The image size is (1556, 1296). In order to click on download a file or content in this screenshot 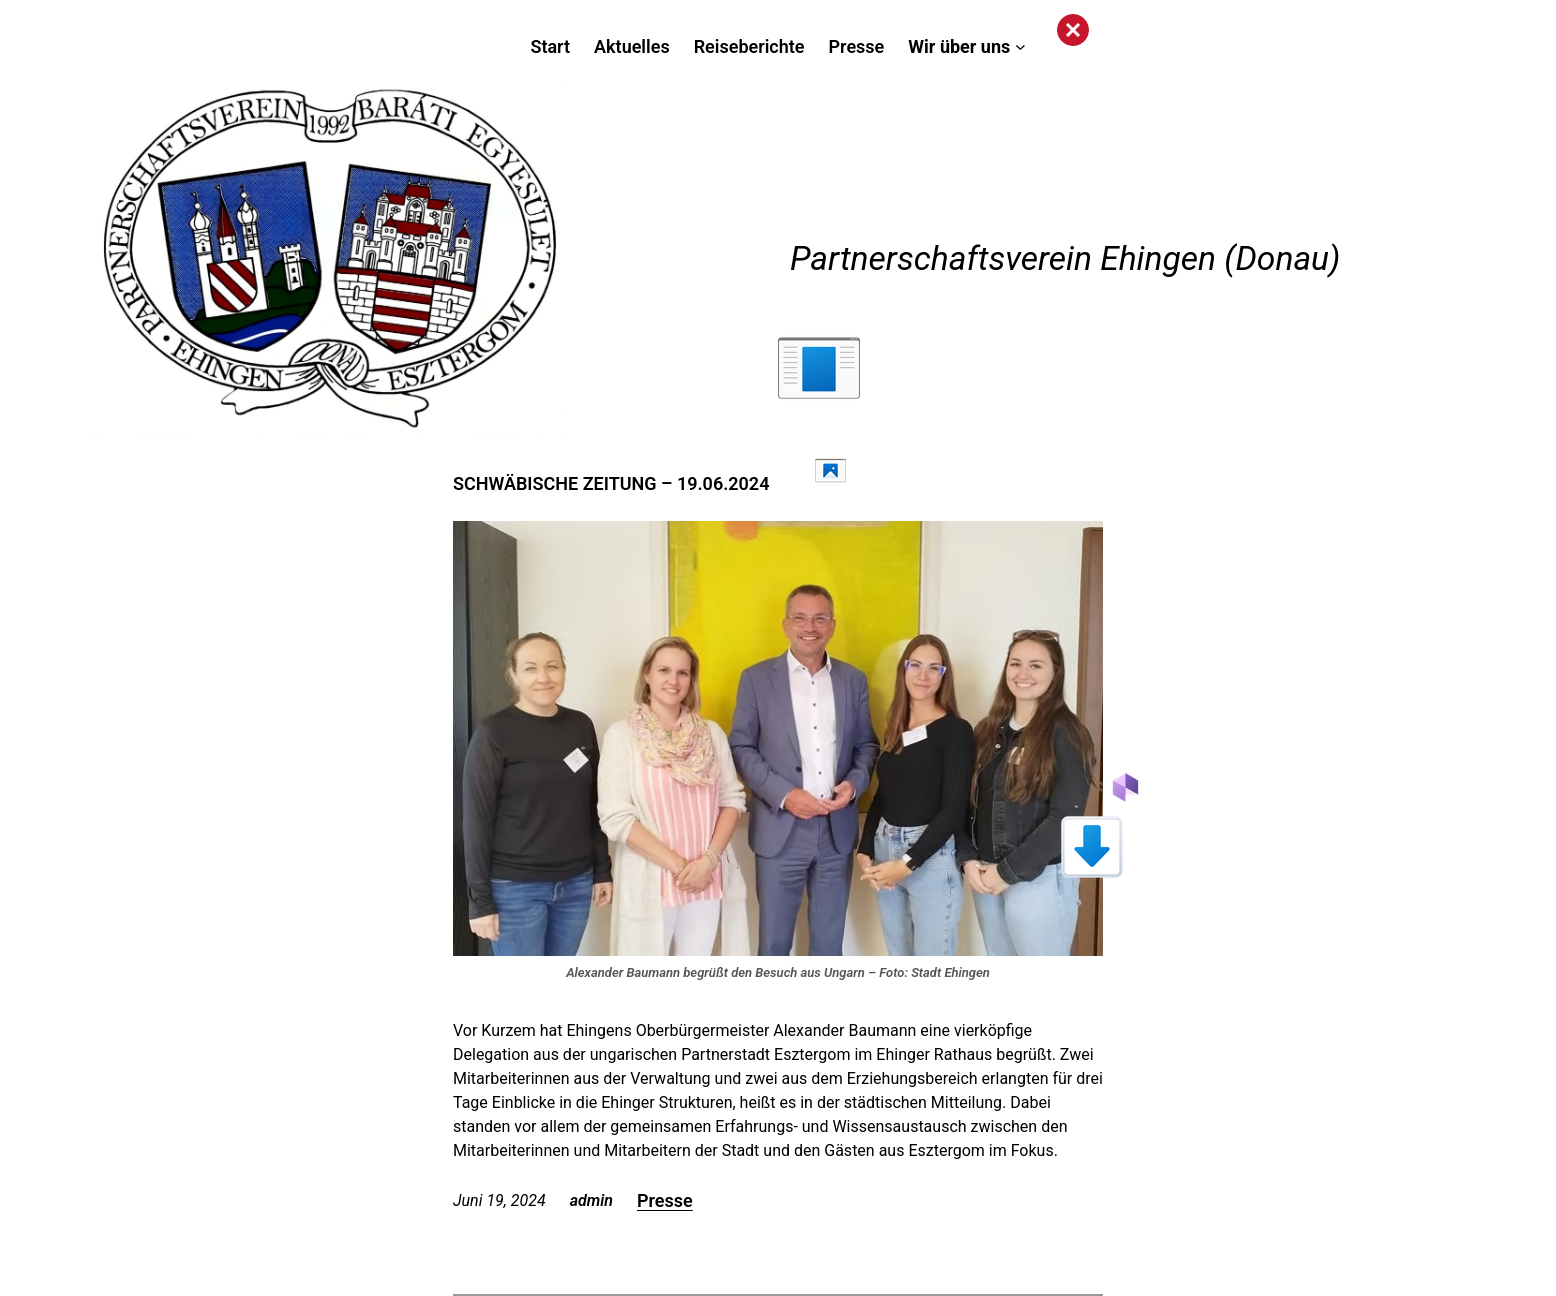, I will do `click(1092, 847)`.